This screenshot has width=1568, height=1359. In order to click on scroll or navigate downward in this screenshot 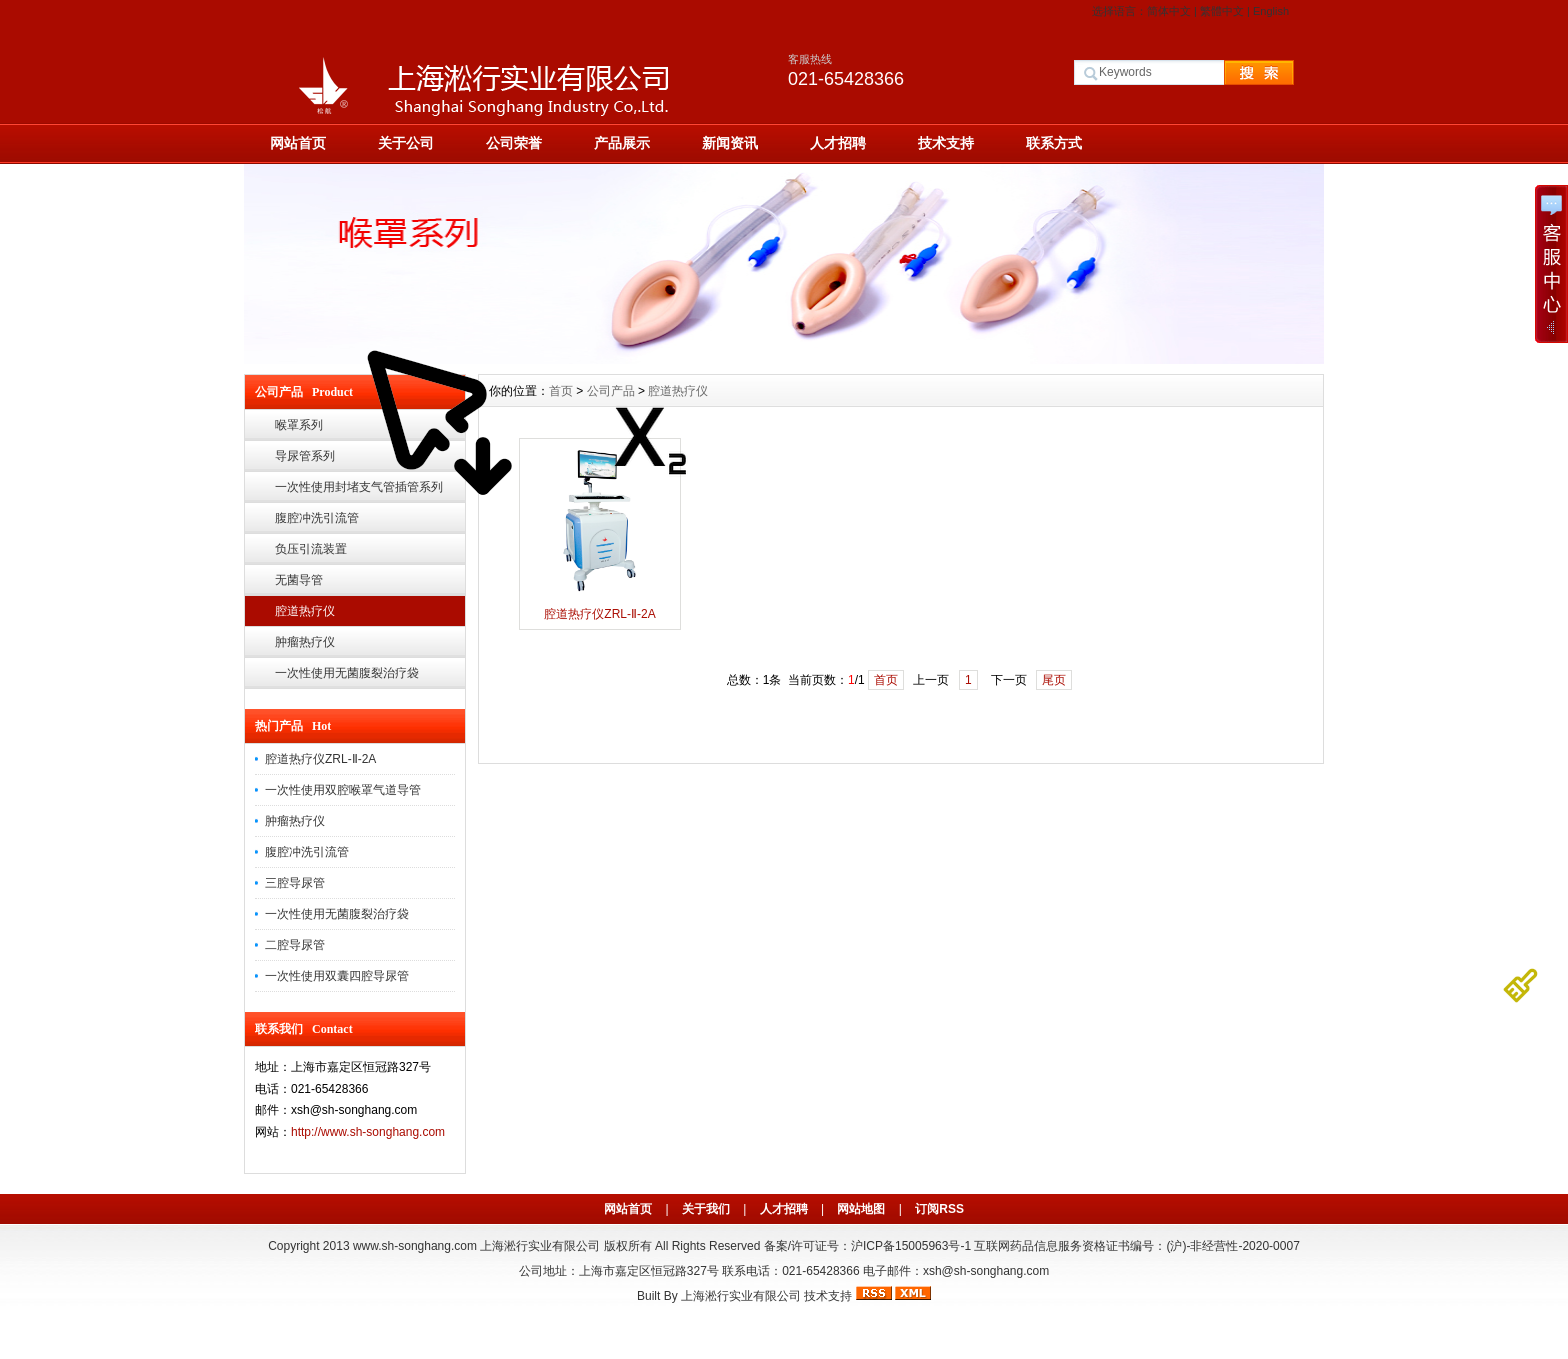, I will do `click(432, 415)`.